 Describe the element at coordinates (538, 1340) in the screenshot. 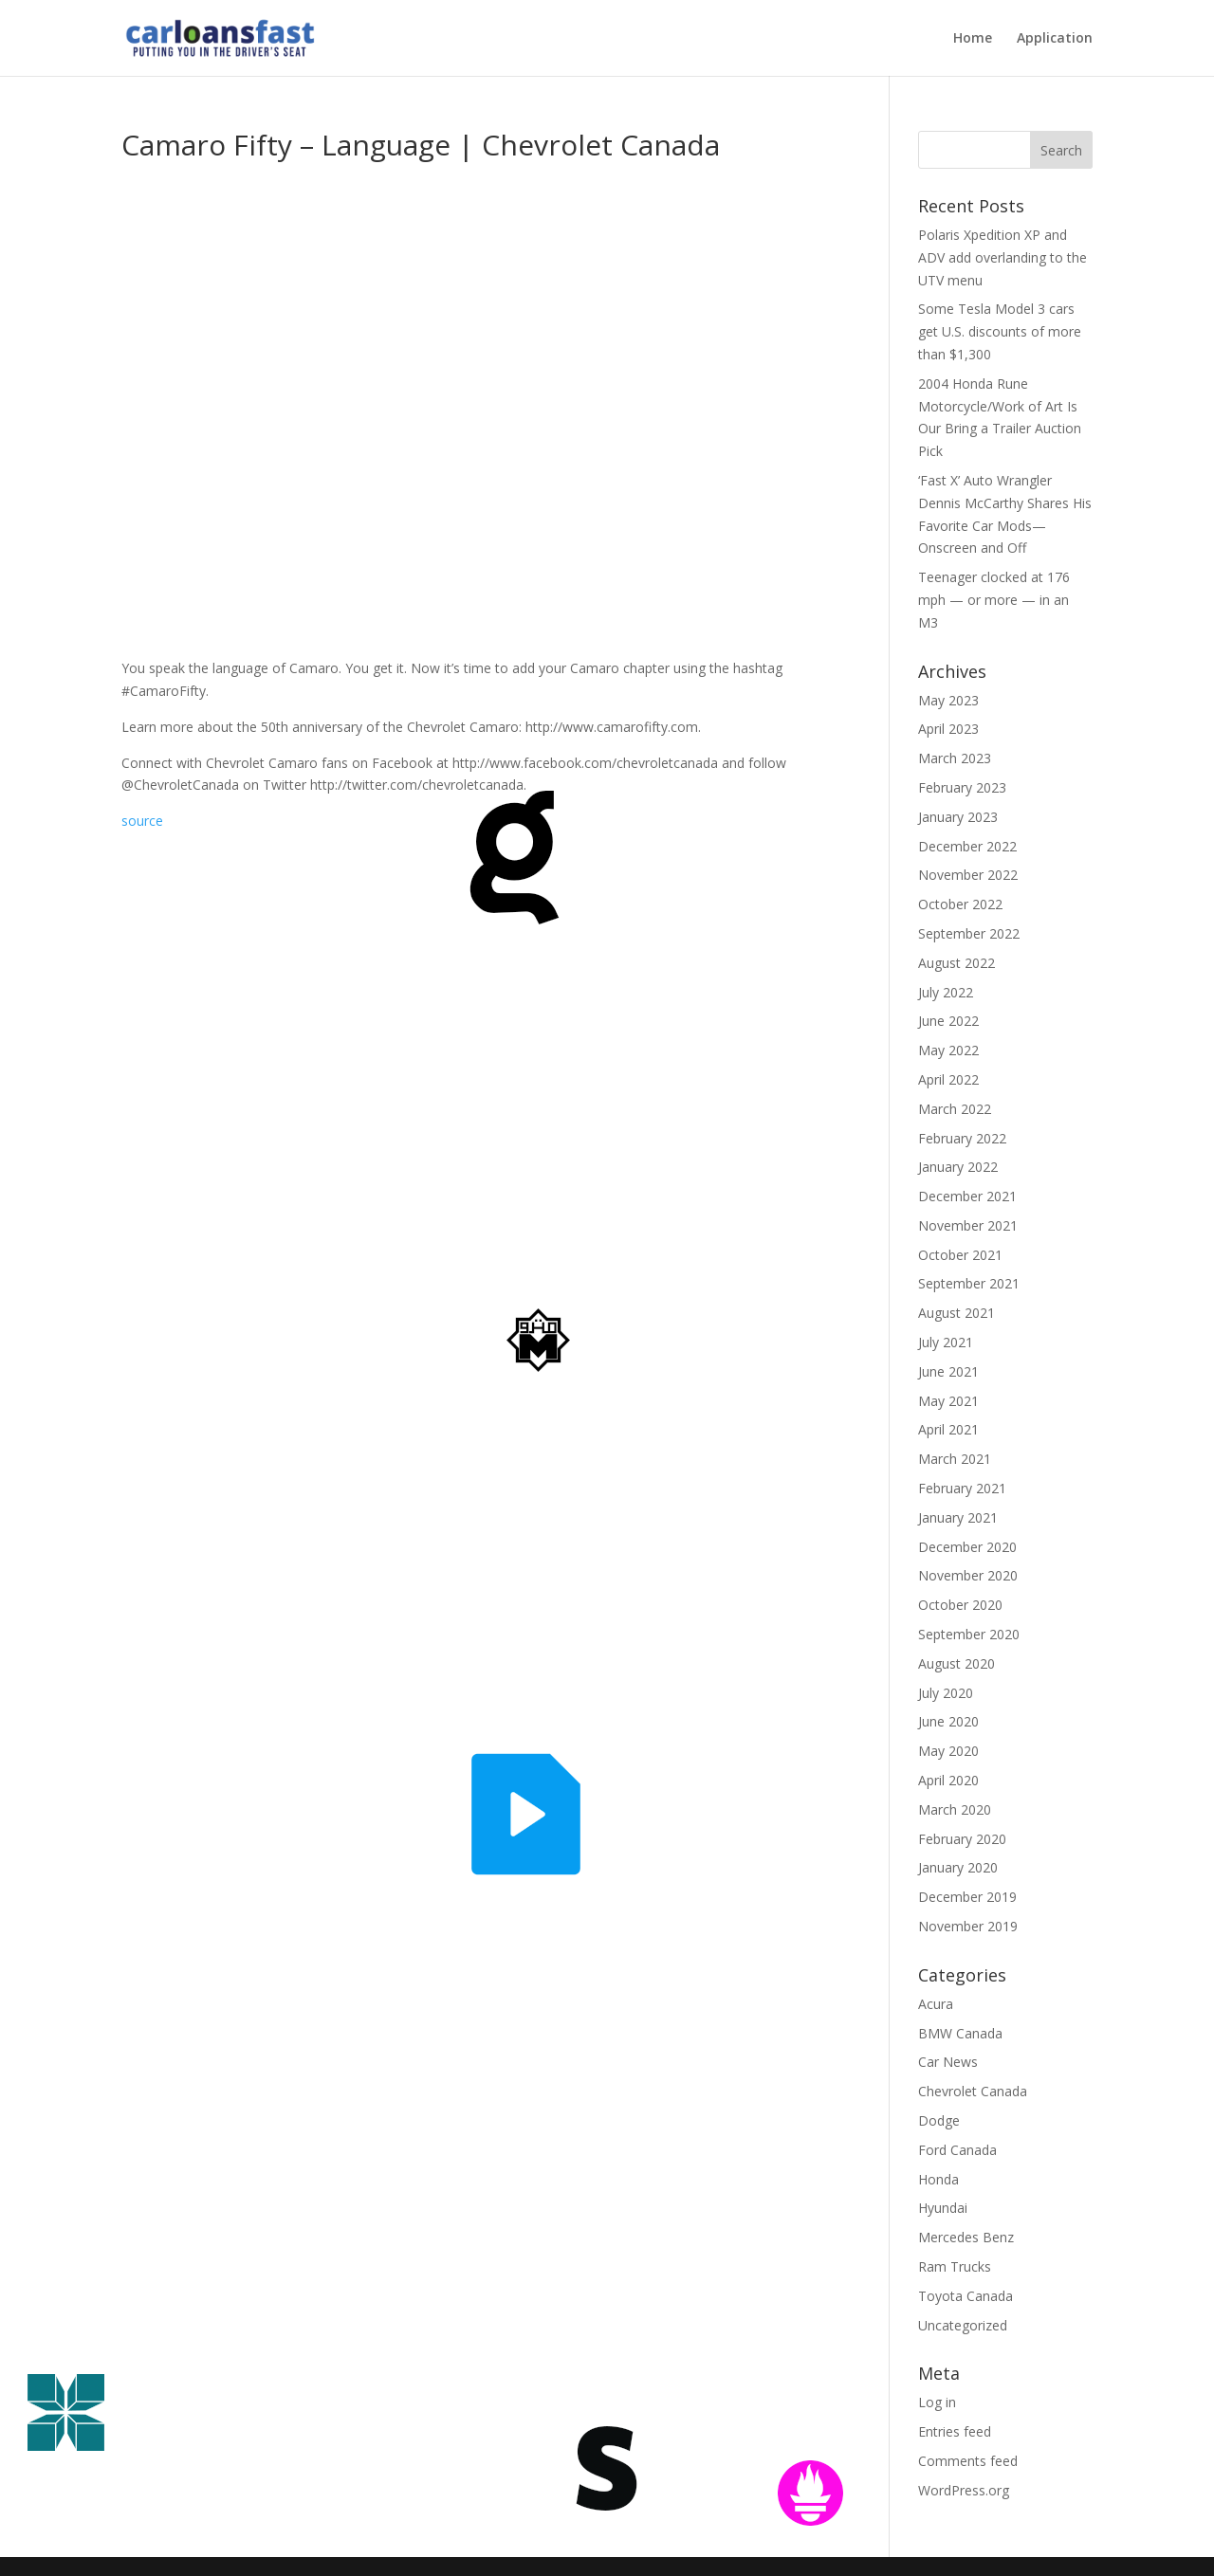

I see `cairo metro official app or service` at that location.